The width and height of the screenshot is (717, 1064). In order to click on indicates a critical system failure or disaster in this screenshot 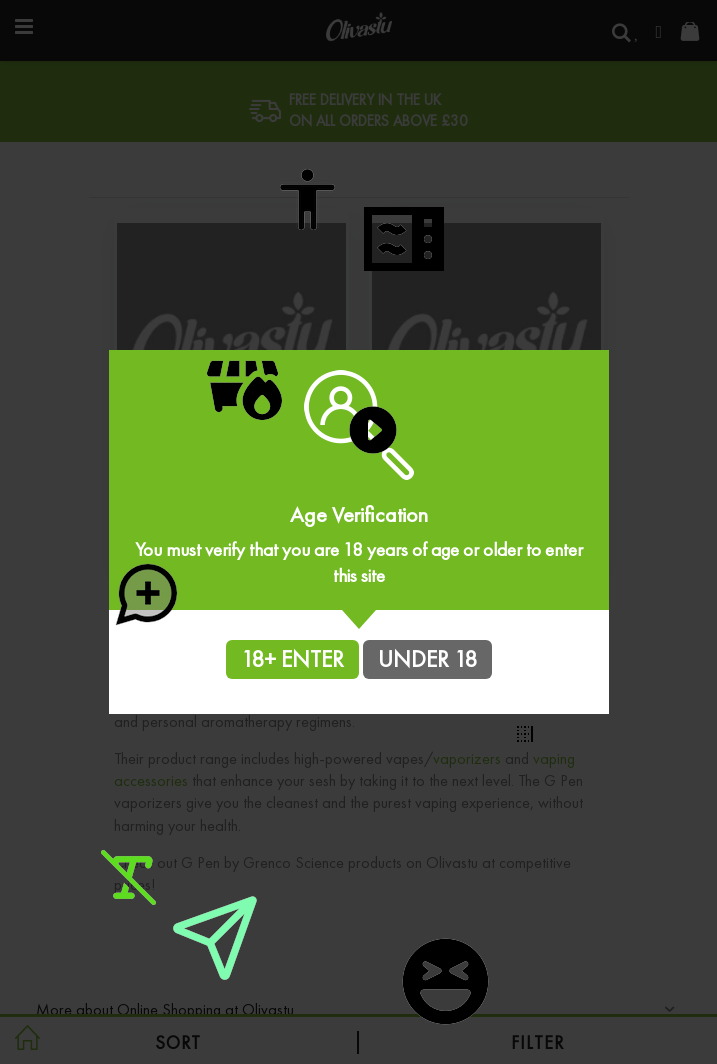, I will do `click(242, 384)`.